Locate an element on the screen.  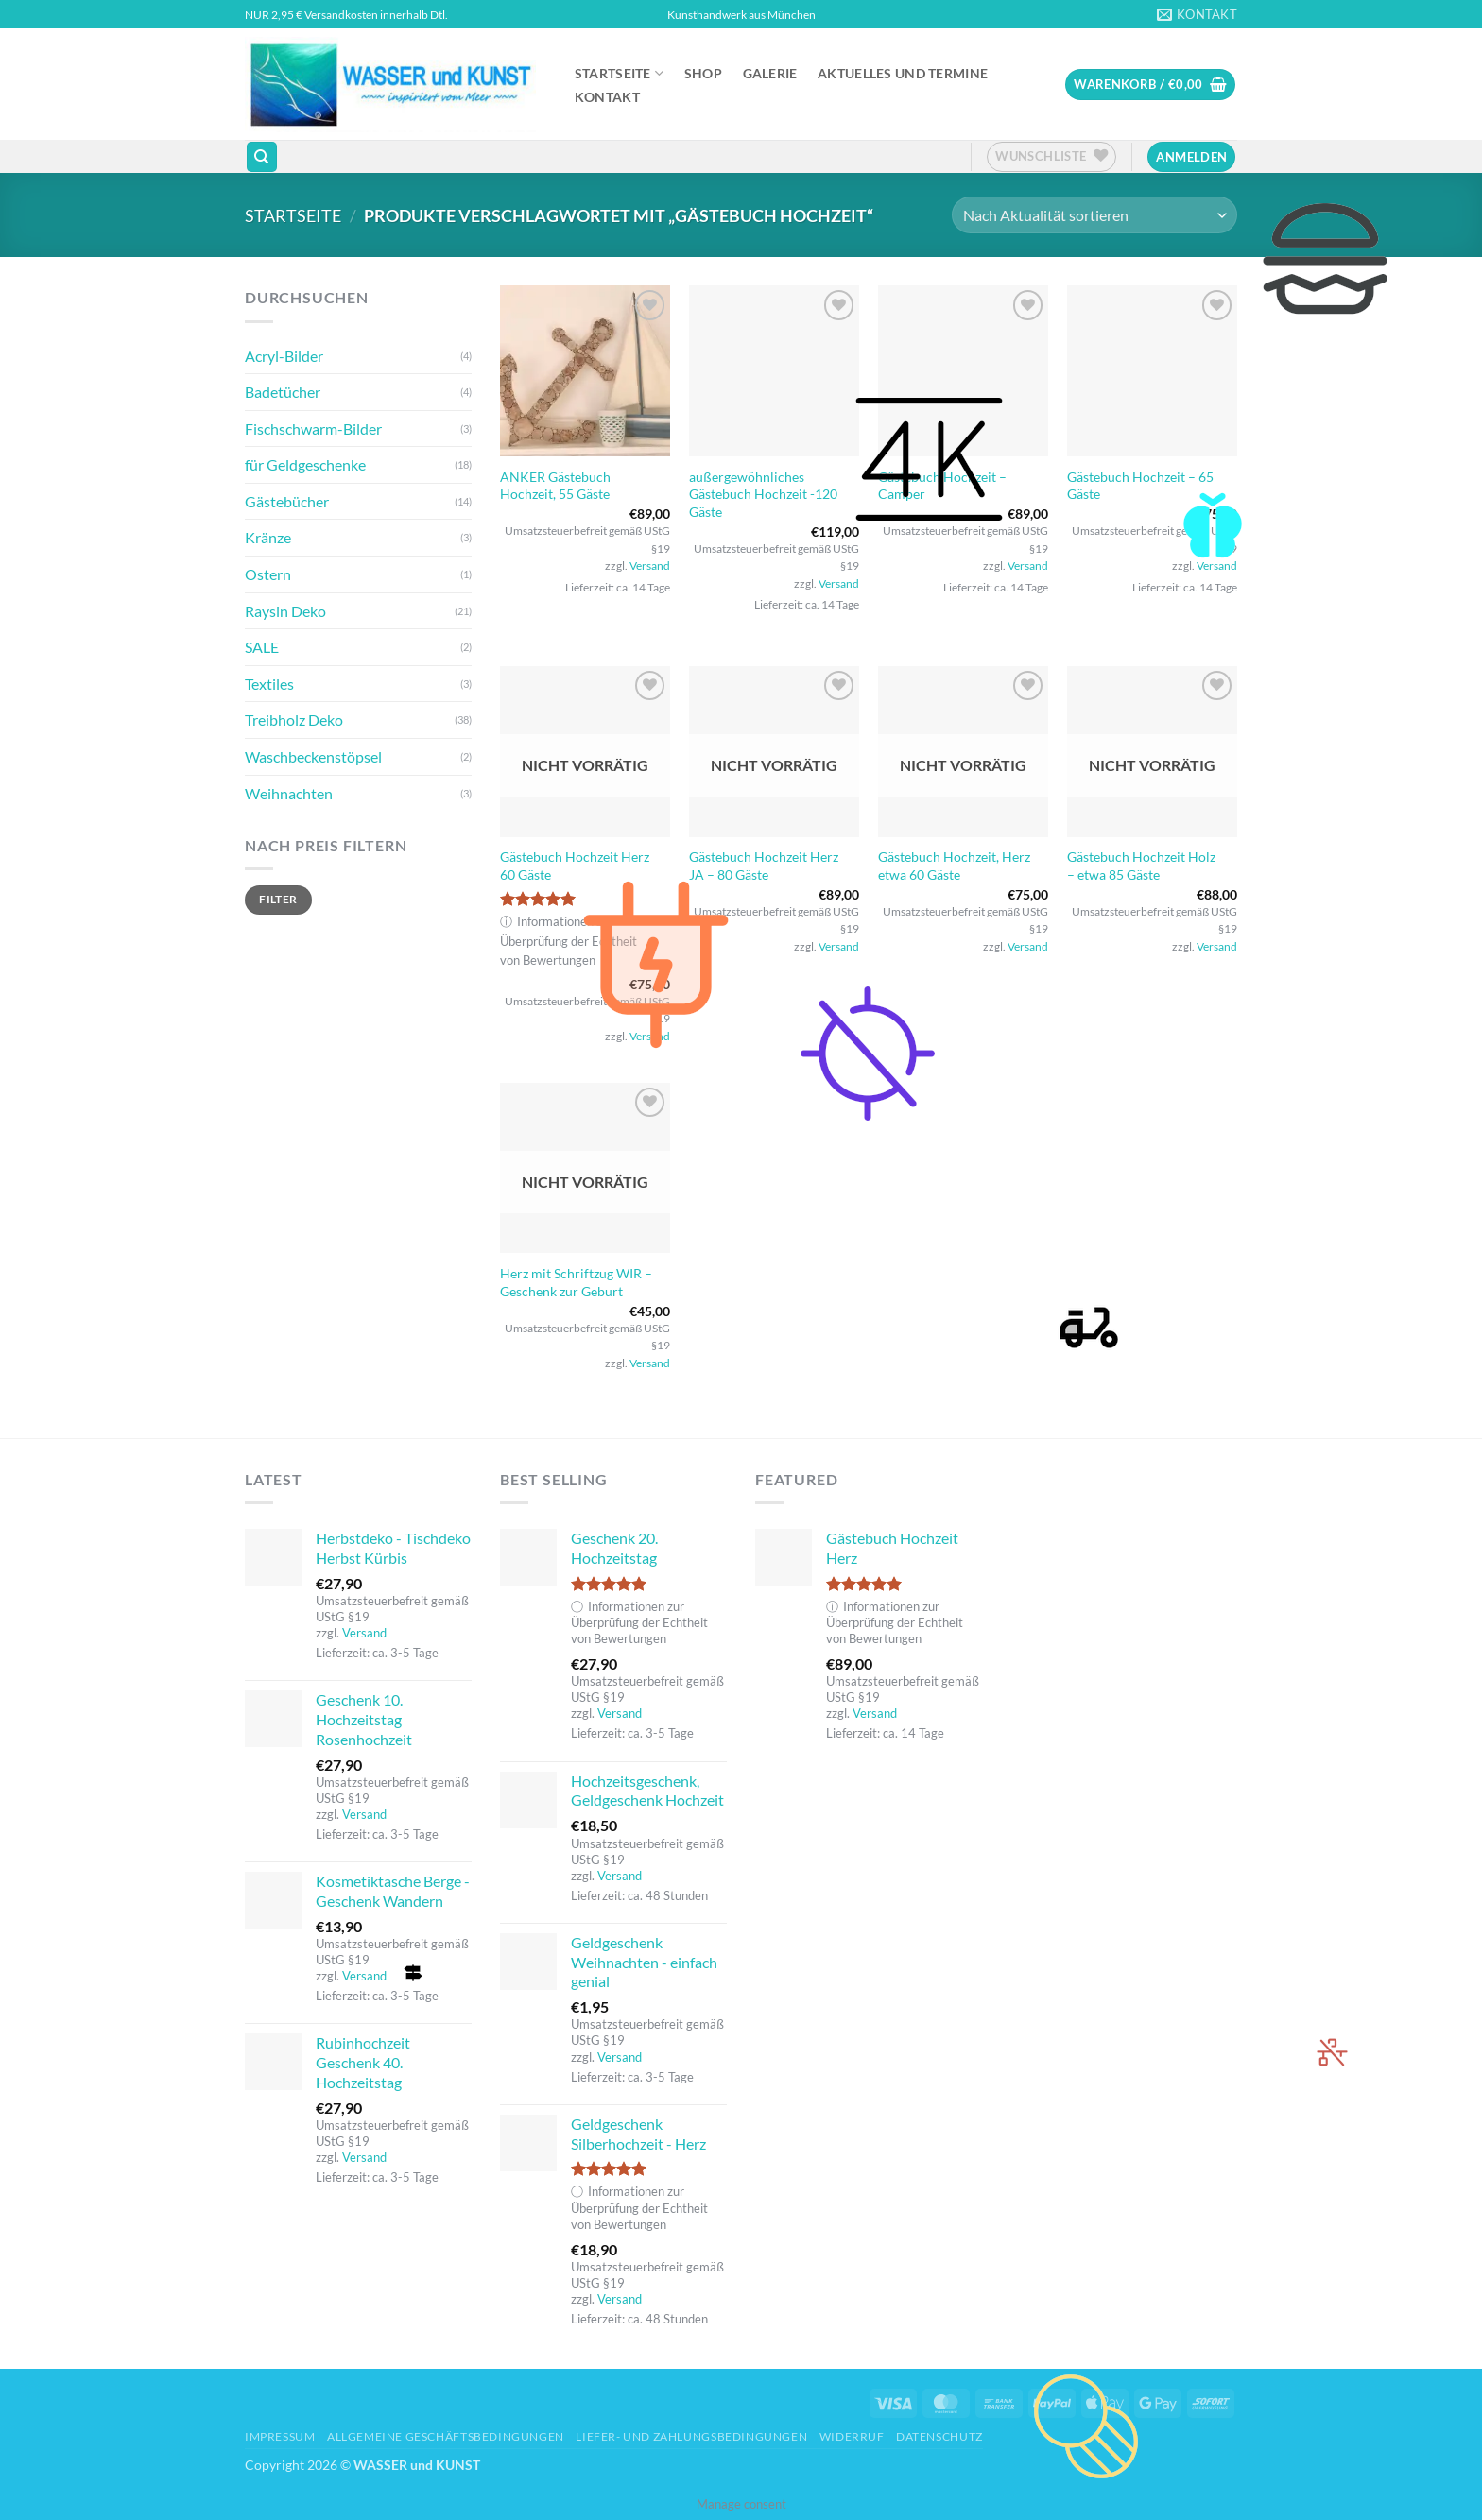
select moped or scooter delivery option is located at coordinates (1089, 1328).